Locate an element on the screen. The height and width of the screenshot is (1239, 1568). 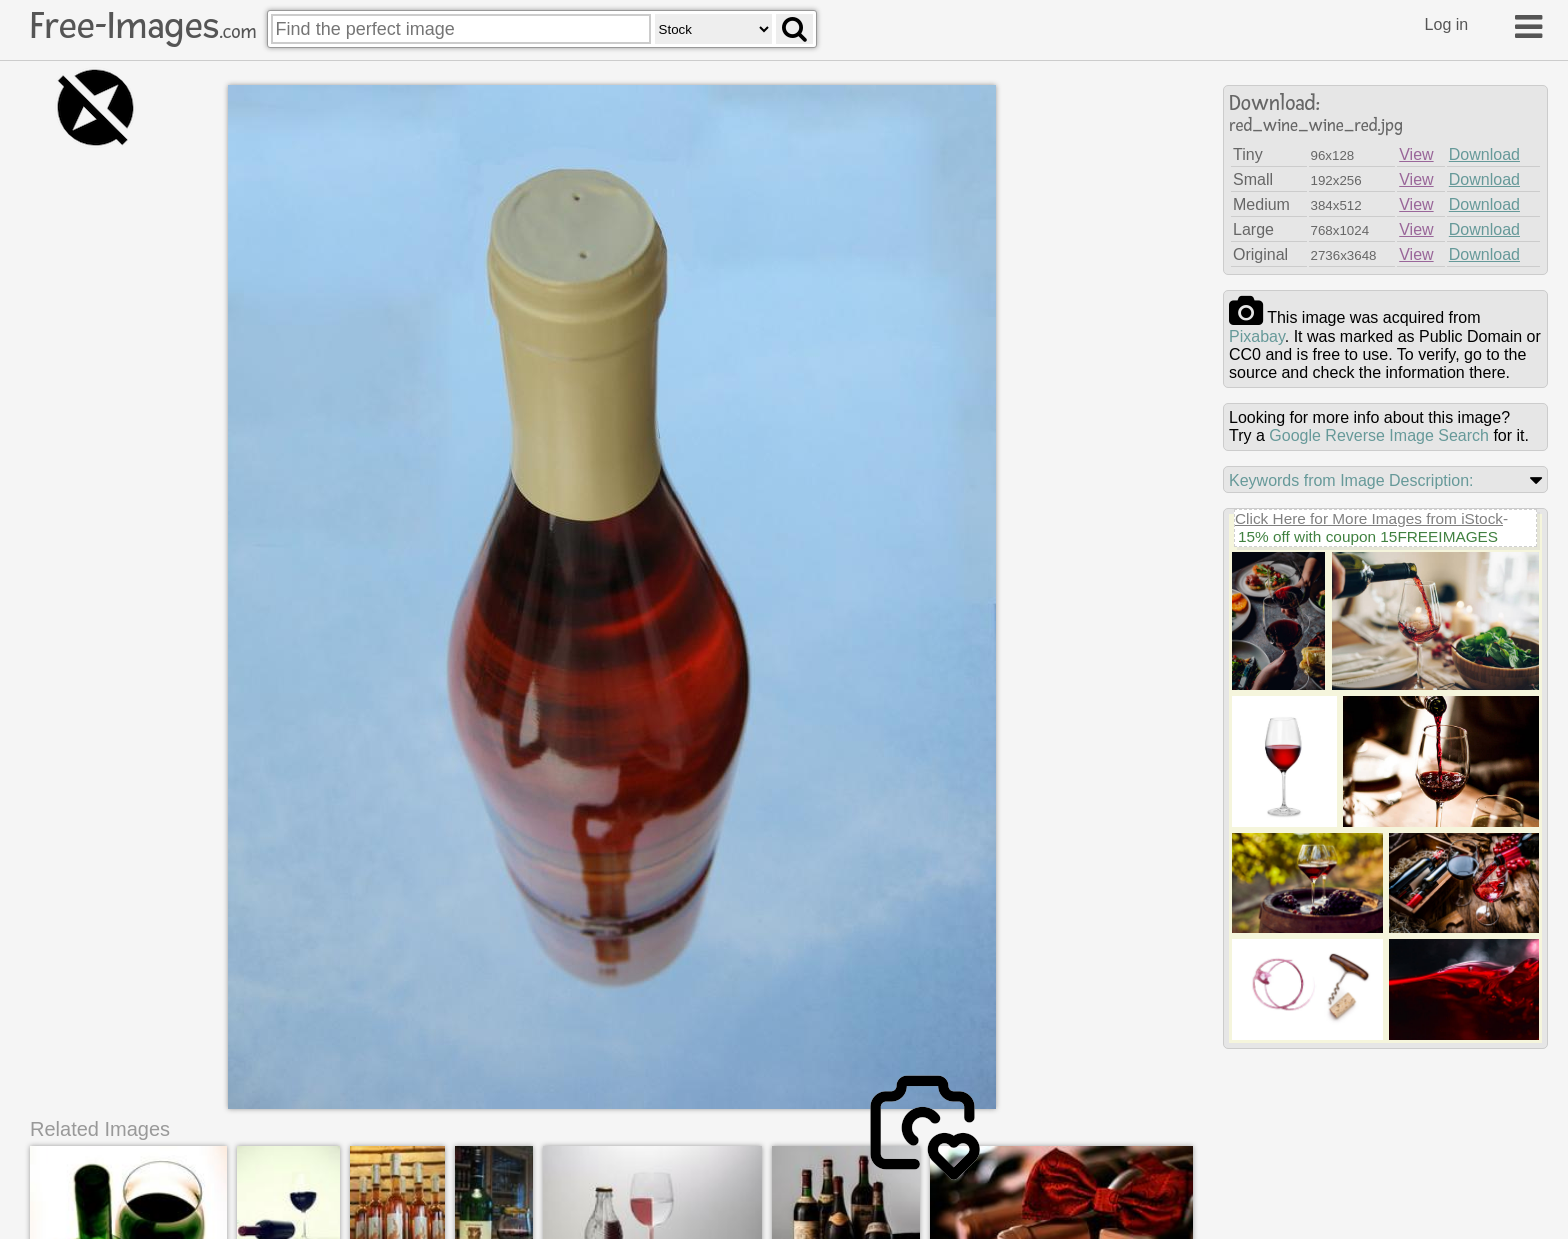
mark photo as favorite is located at coordinates (922, 1122).